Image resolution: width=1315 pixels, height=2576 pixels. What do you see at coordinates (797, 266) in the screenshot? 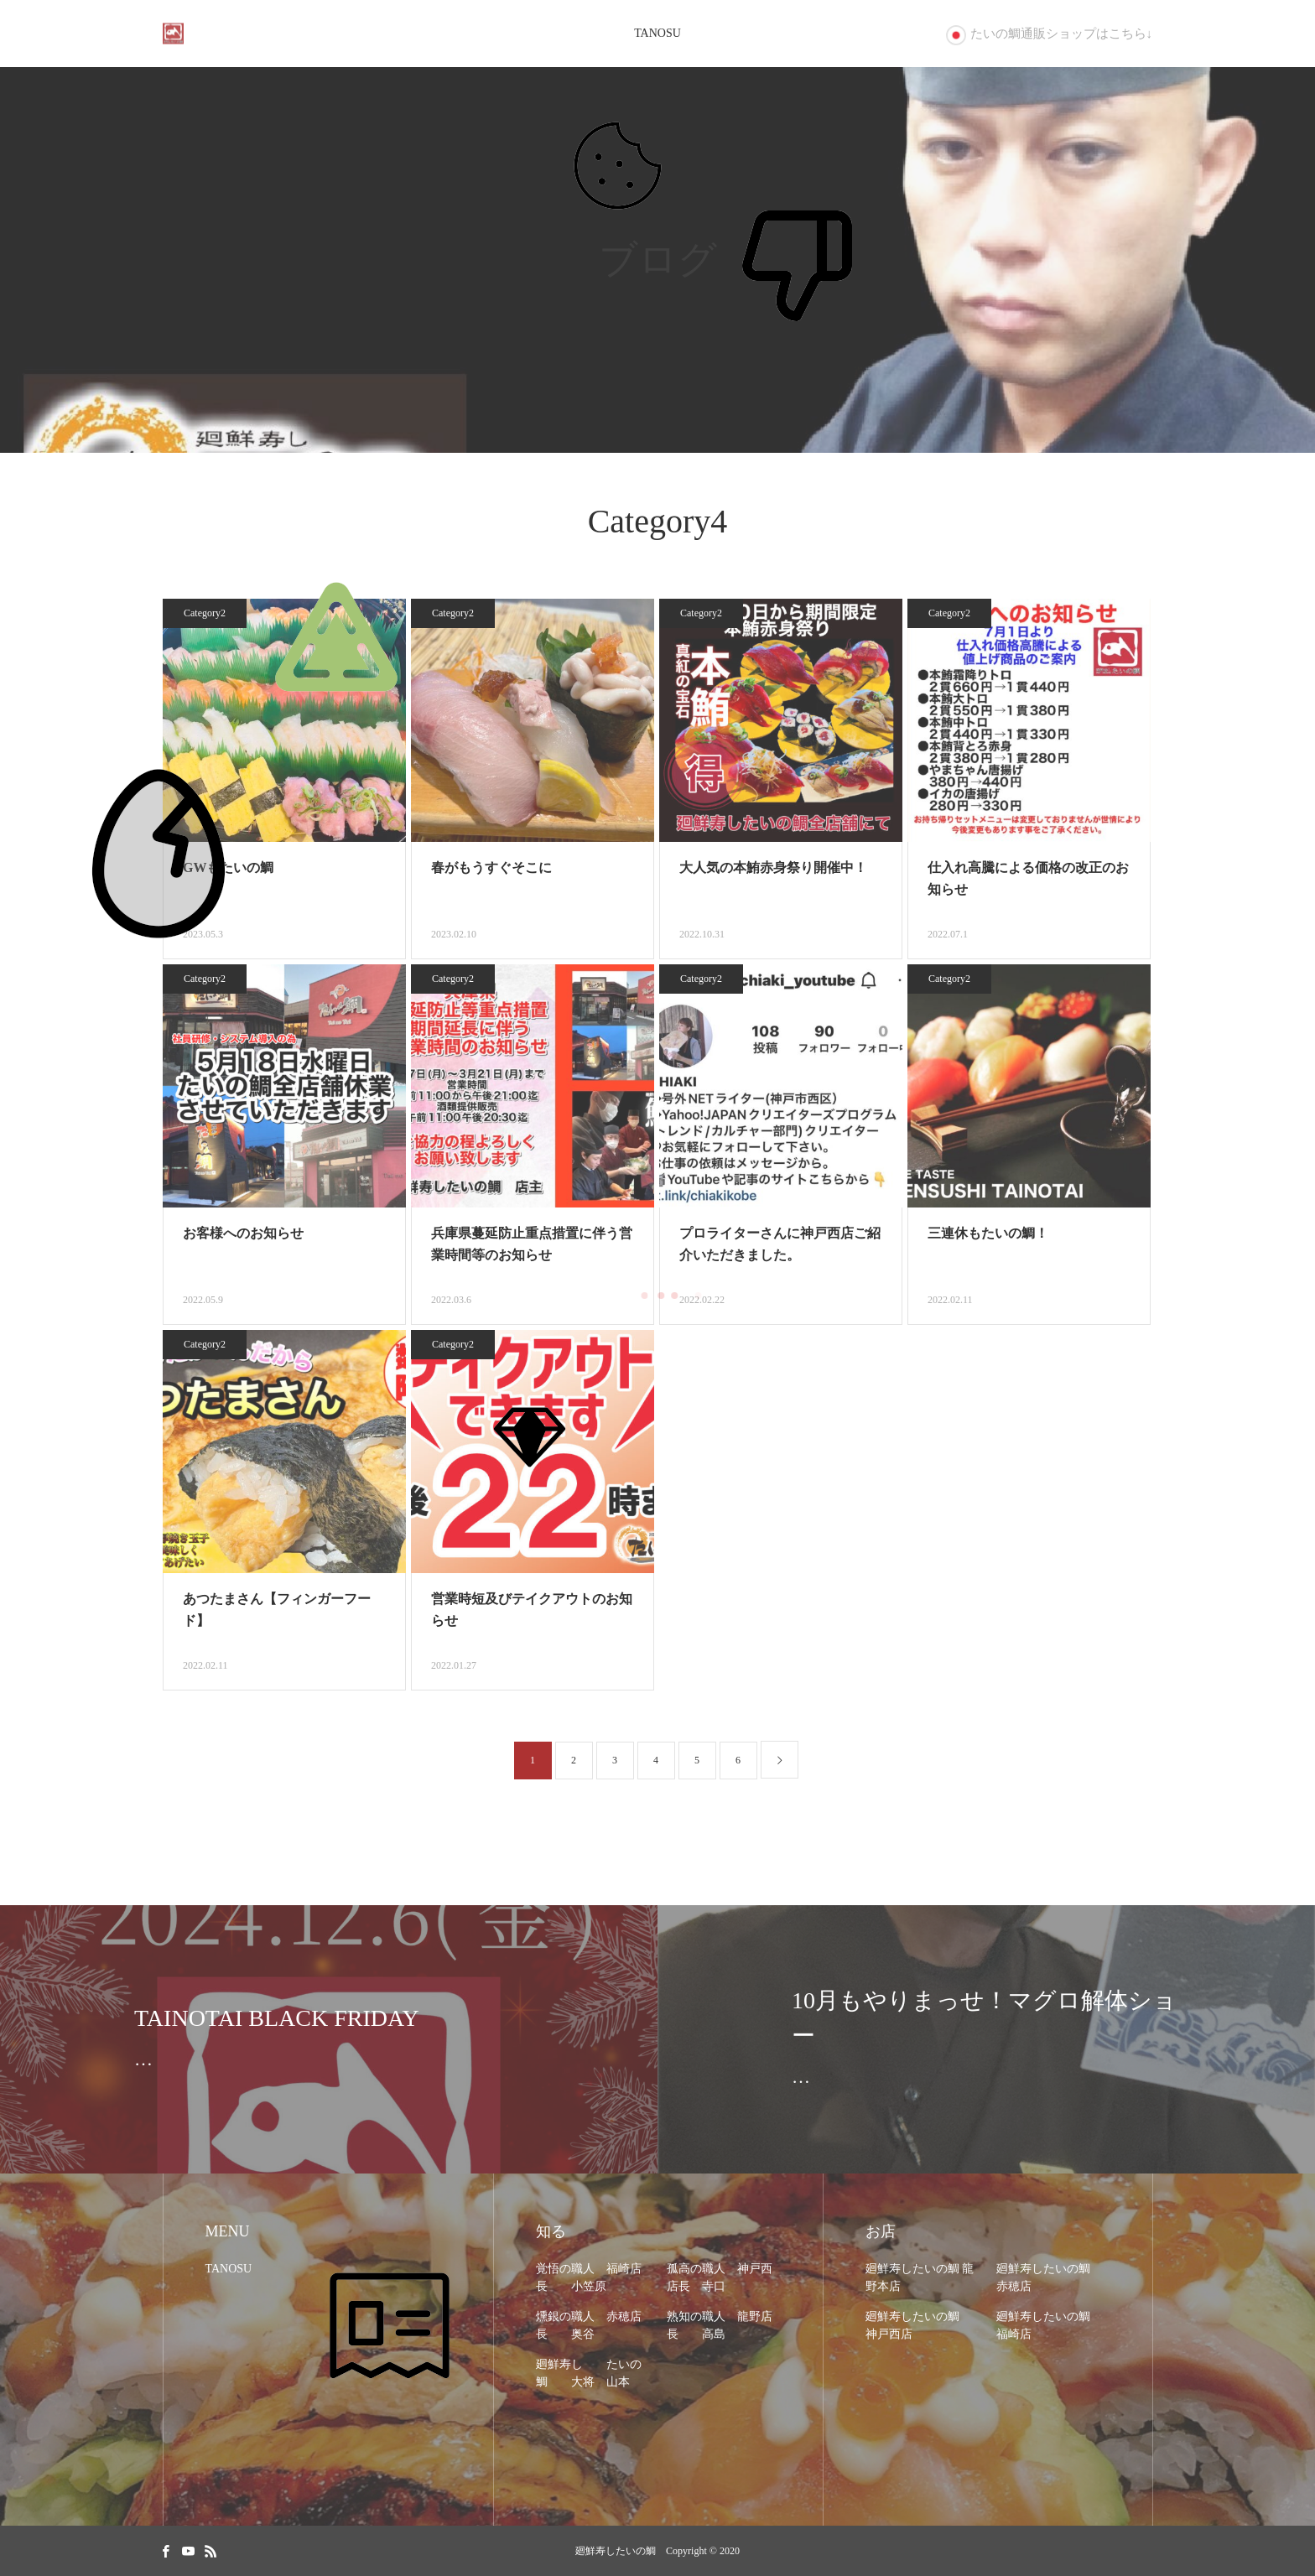
I see `dislike or downvote content` at bounding box center [797, 266].